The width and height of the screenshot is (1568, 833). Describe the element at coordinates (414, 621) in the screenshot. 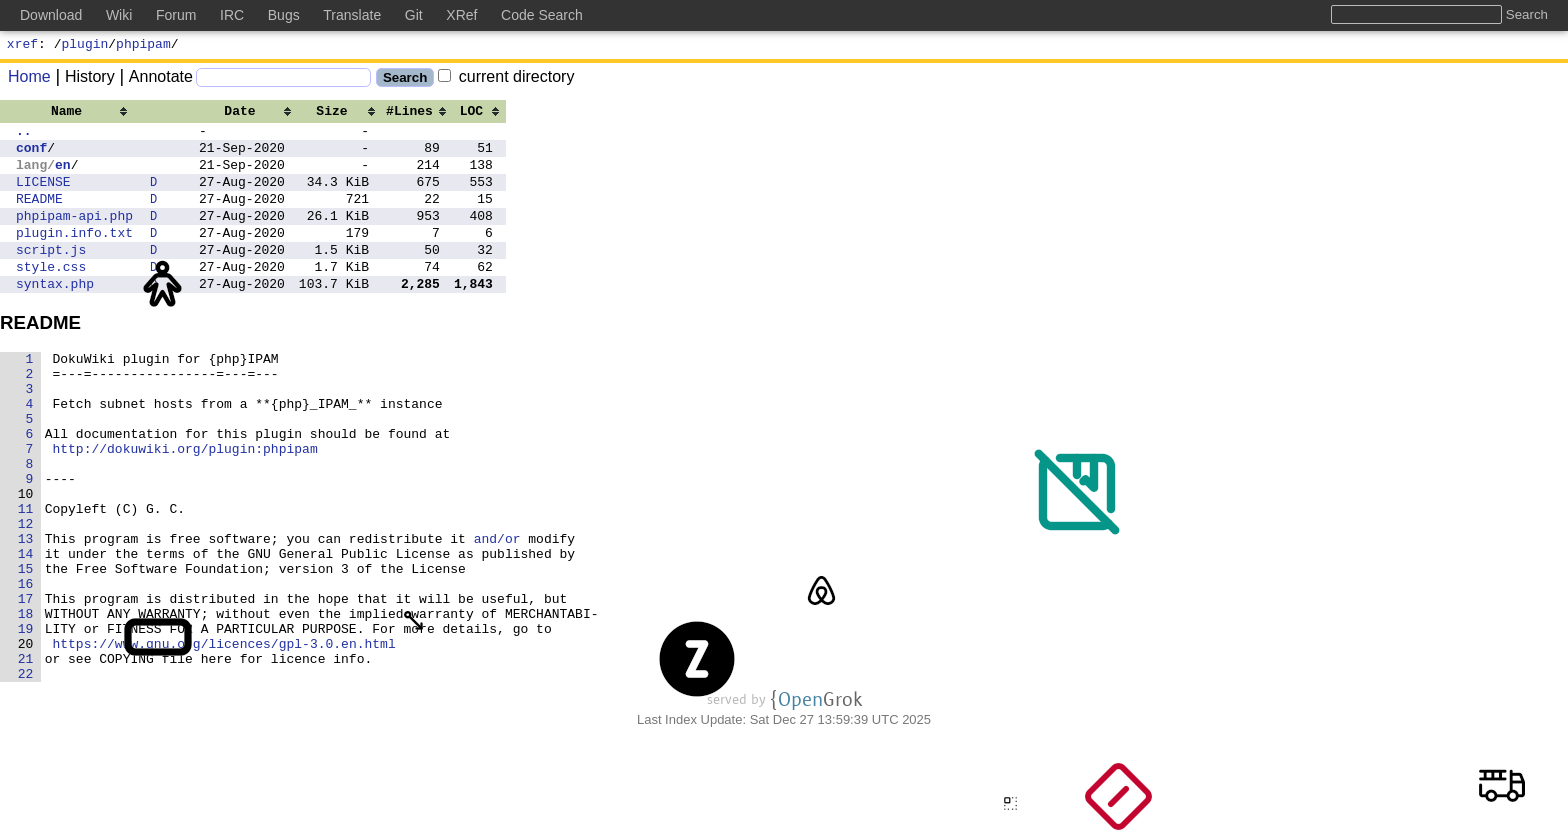

I see `navigate to the next item diagonally` at that location.